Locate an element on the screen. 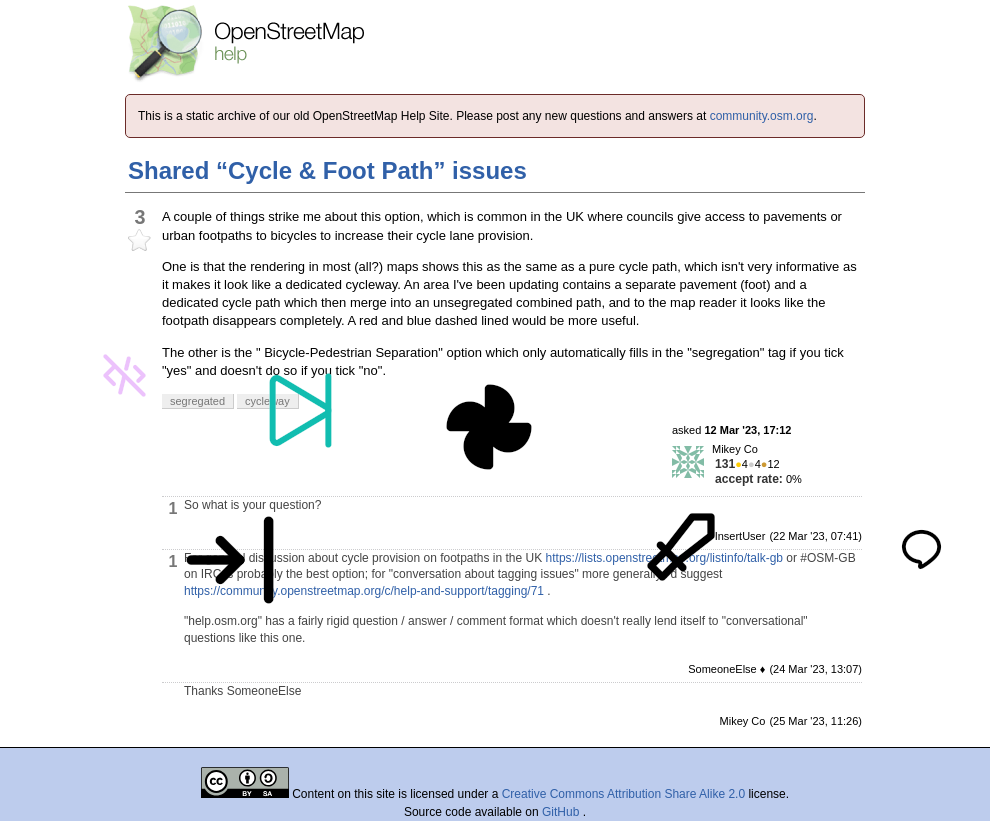  collapse sidebar or panel to the right is located at coordinates (230, 560).